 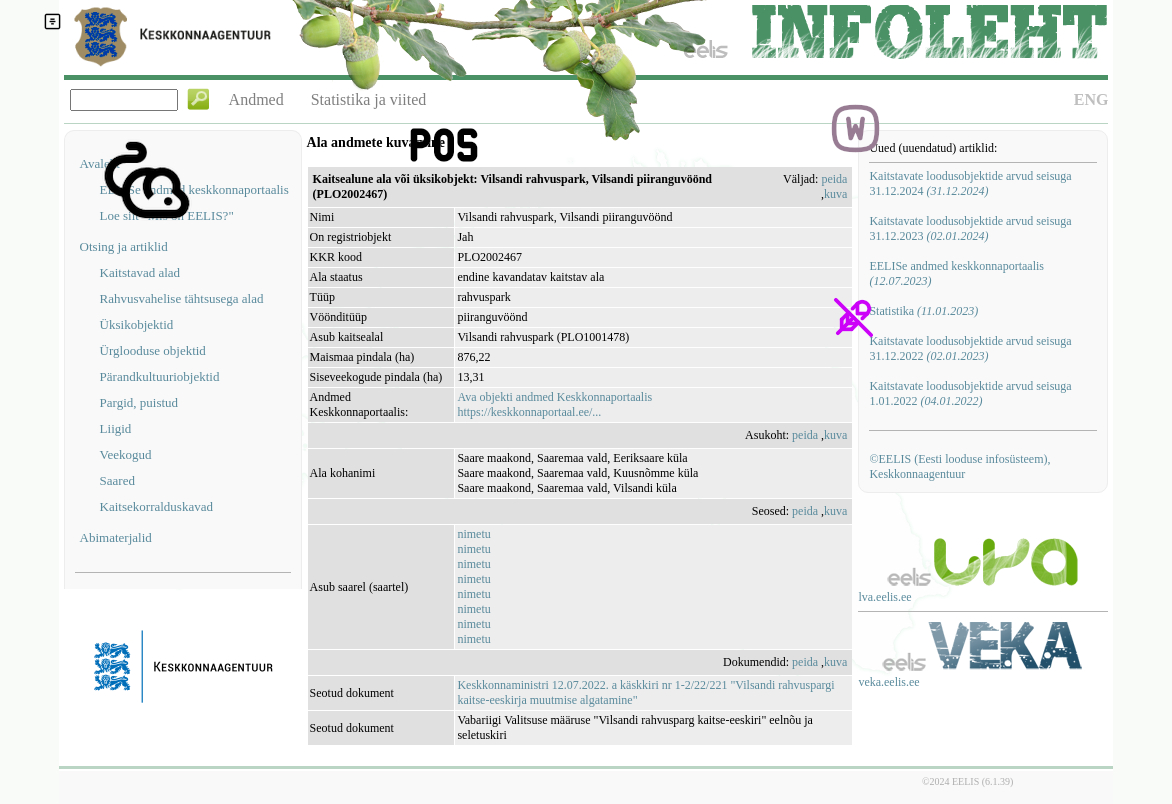 What do you see at coordinates (444, 145) in the screenshot?
I see `indicates an HTTP POST request method` at bounding box center [444, 145].